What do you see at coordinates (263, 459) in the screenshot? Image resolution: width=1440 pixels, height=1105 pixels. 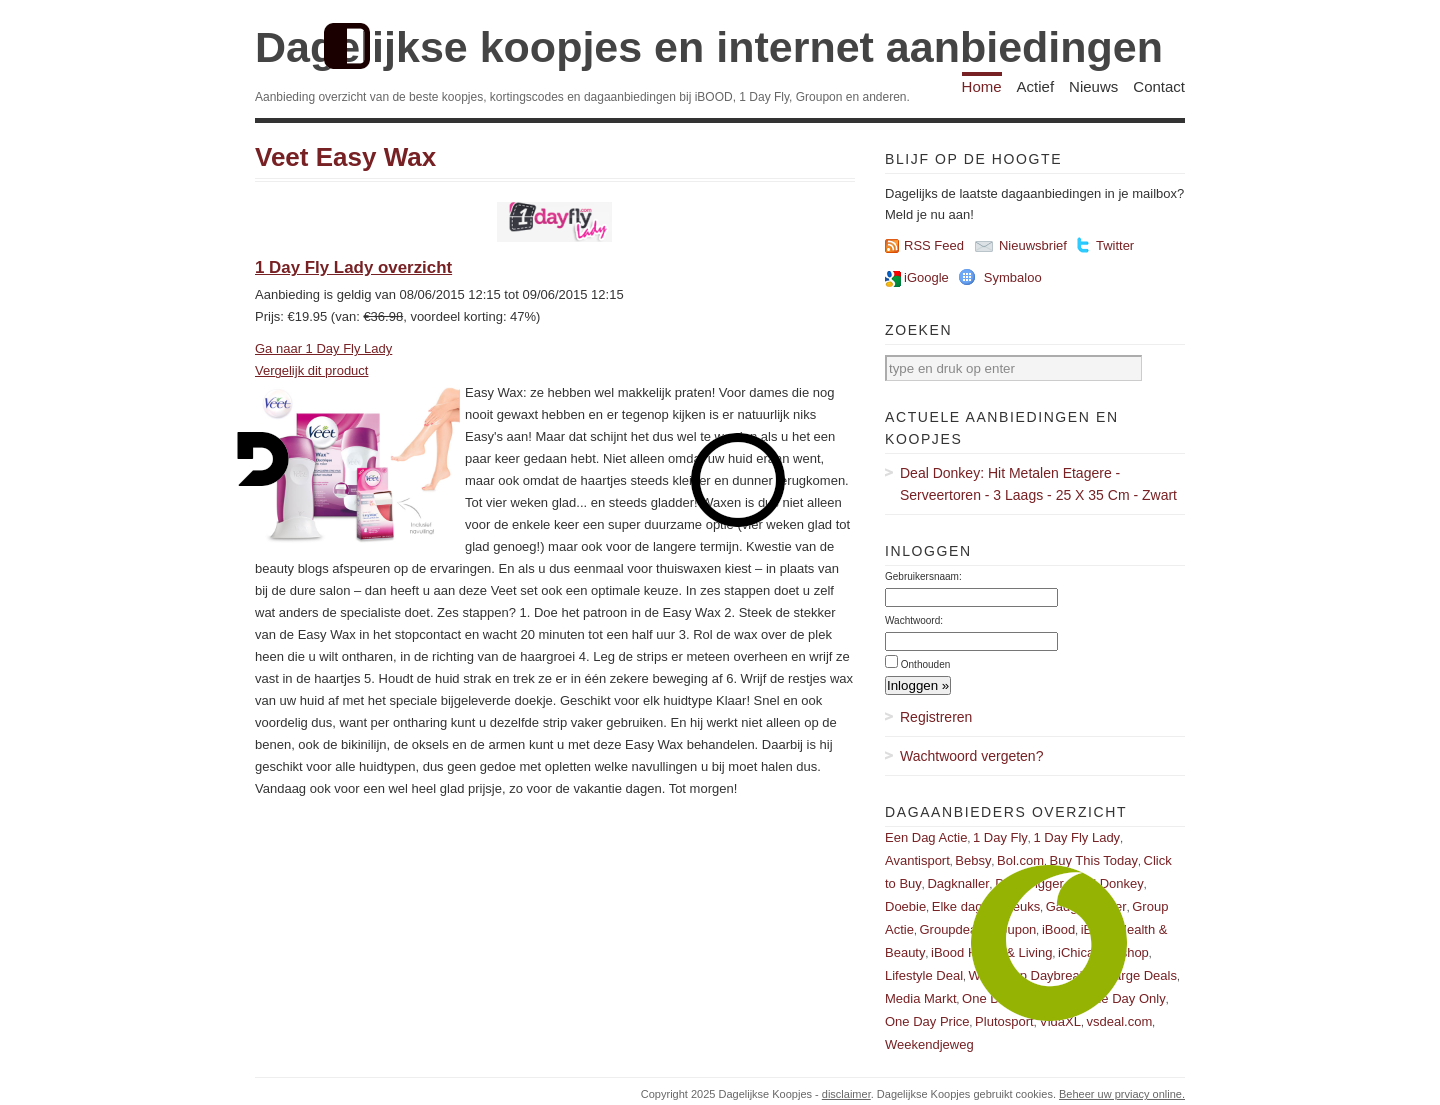 I see `deepgram logo` at bounding box center [263, 459].